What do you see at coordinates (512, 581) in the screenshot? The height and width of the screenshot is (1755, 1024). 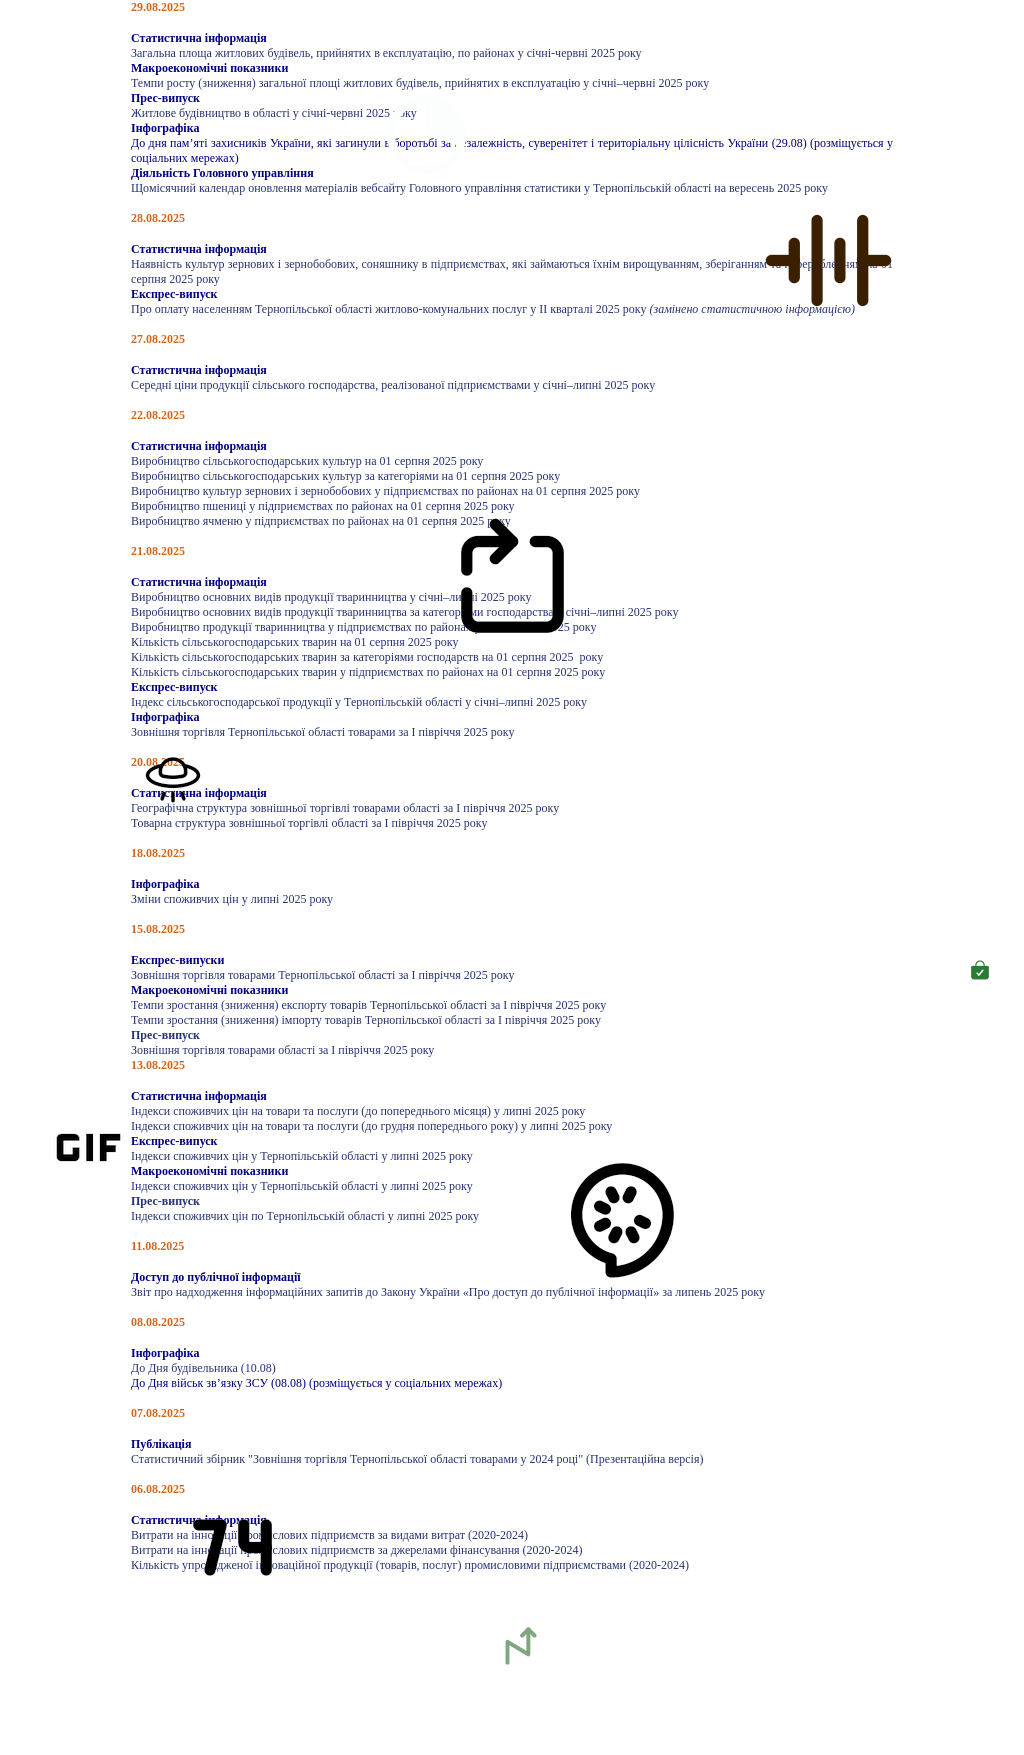 I see `rotate element clockwise` at bounding box center [512, 581].